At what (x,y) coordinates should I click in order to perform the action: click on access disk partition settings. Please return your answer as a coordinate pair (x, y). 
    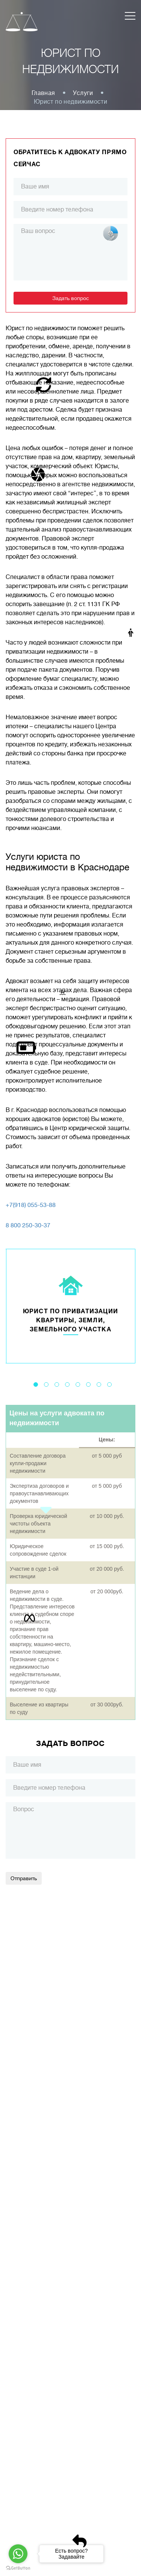
    Looking at the image, I should click on (111, 233).